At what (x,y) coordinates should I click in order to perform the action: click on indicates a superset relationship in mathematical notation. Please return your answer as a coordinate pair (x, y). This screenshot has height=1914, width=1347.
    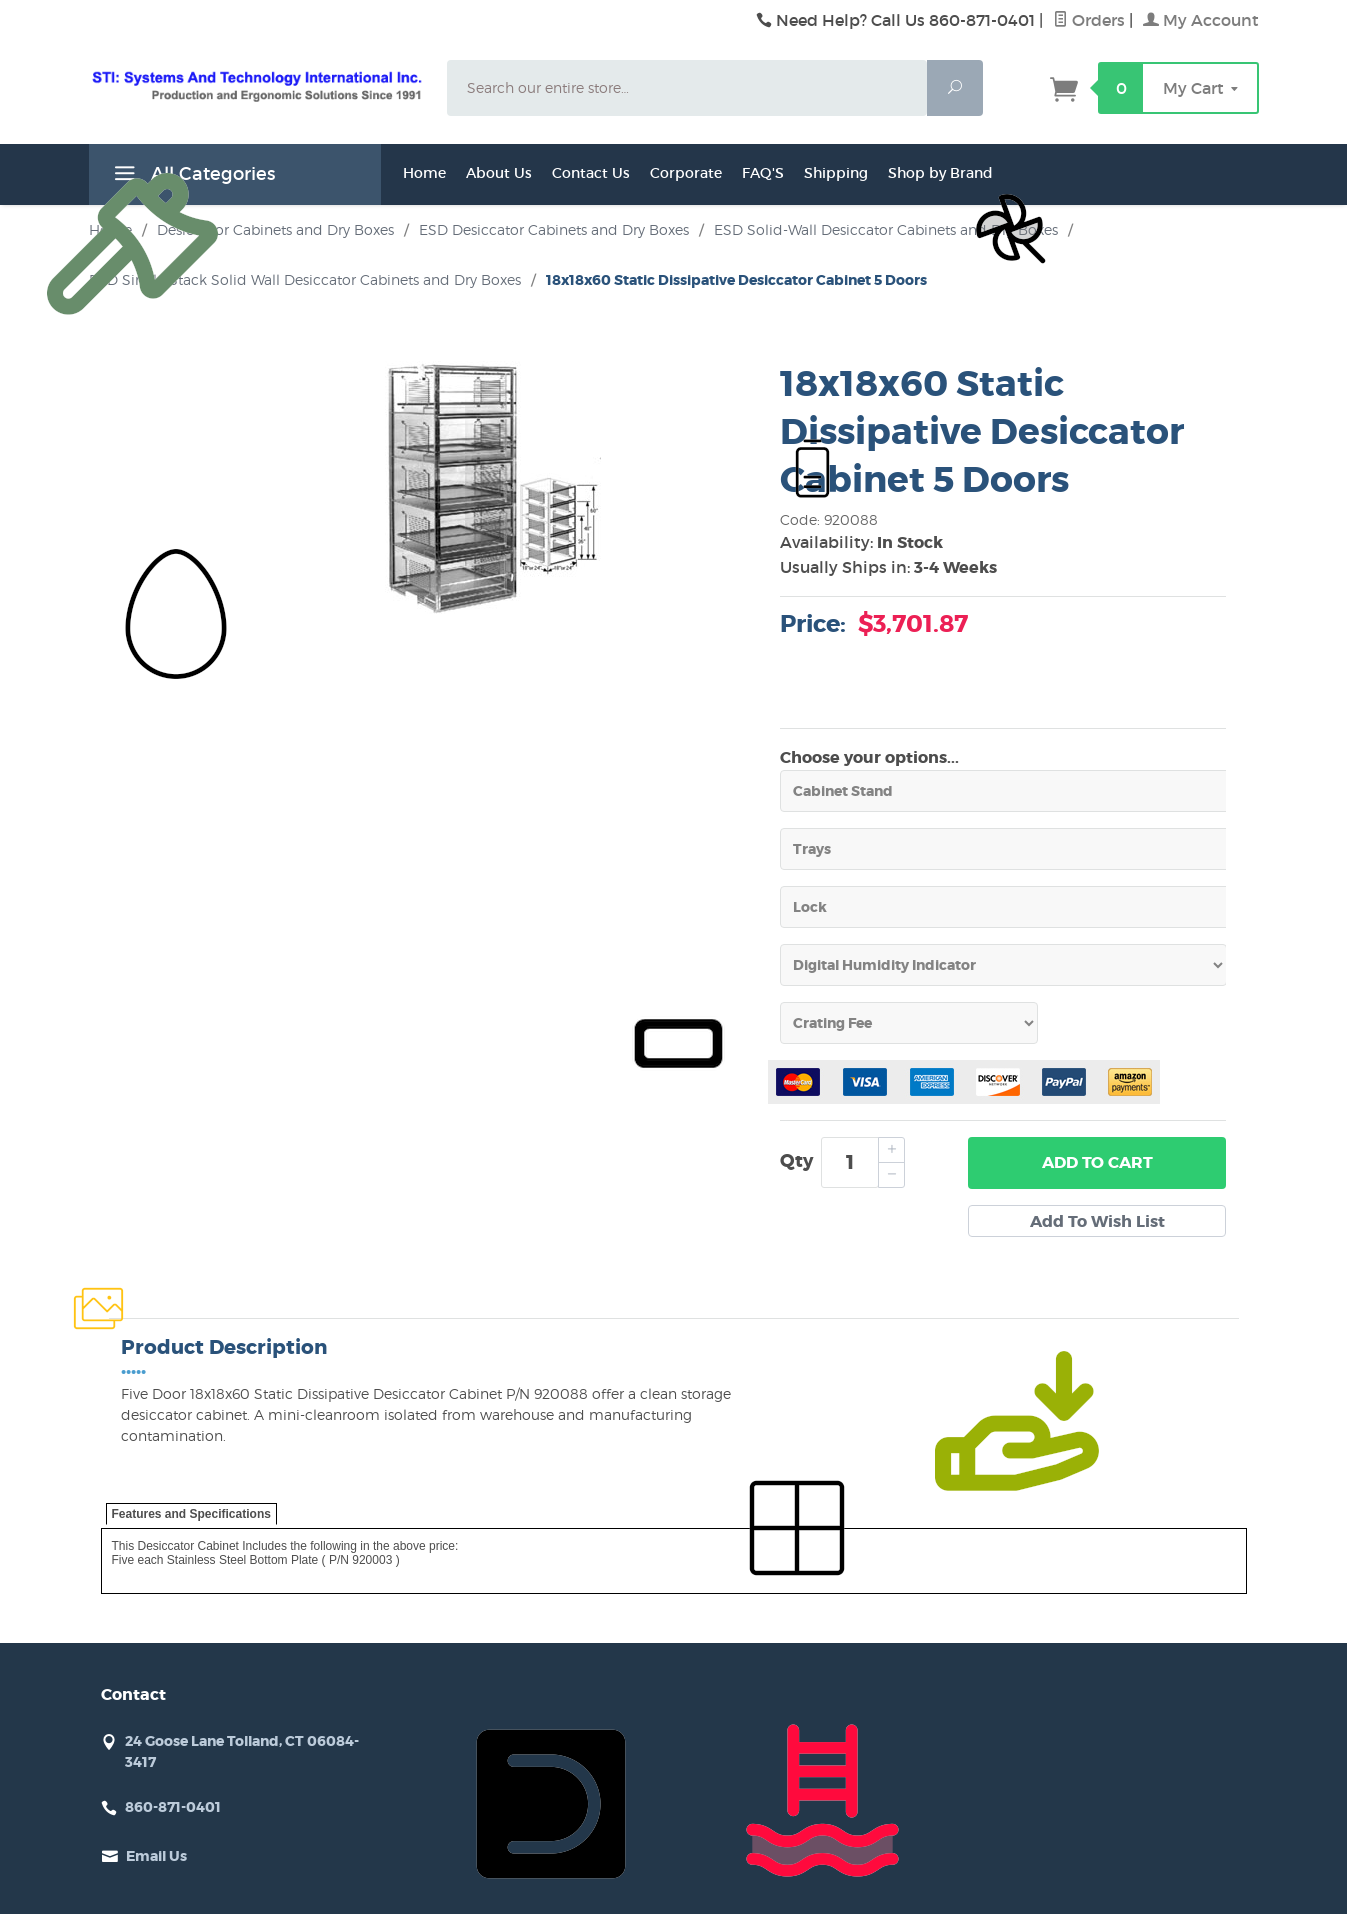
    Looking at the image, I should click on (551, 1804).